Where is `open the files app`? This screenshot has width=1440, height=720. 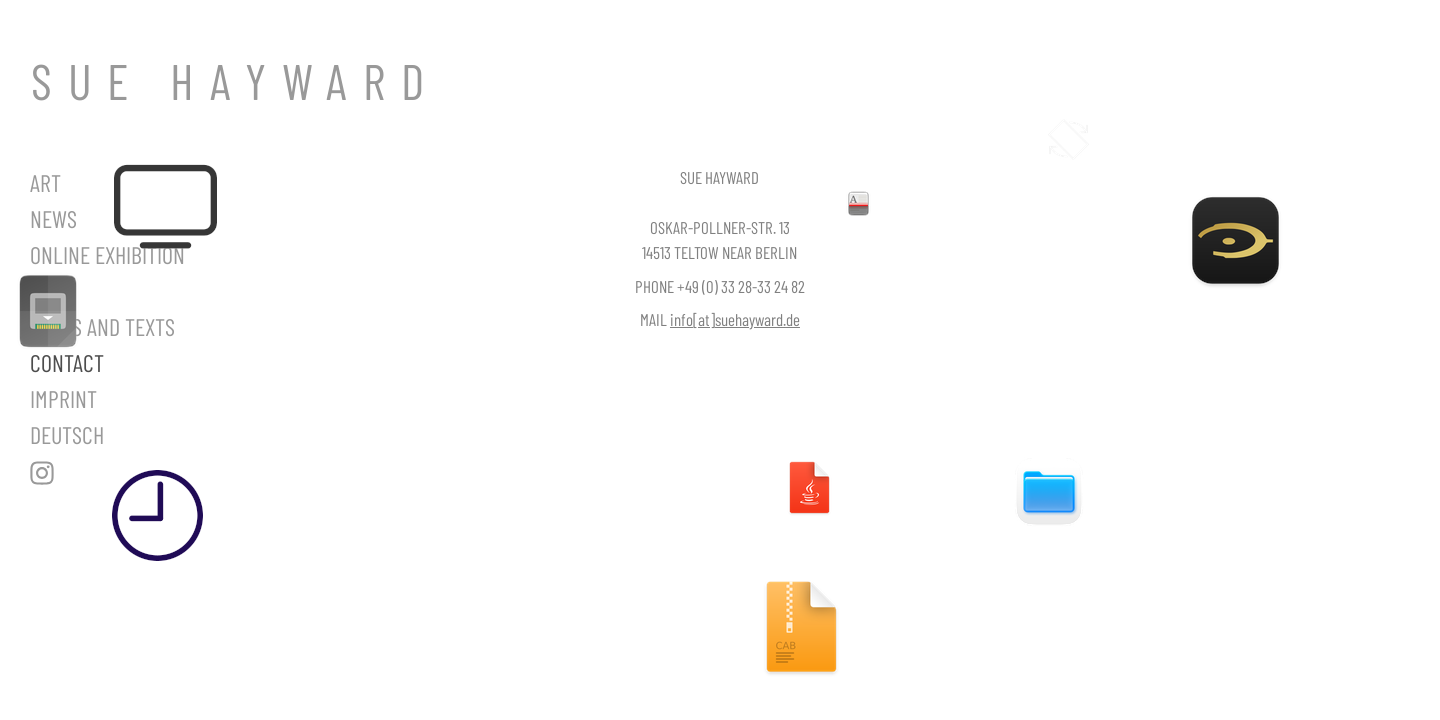 open the files app is located at coordinates (1049, 492).